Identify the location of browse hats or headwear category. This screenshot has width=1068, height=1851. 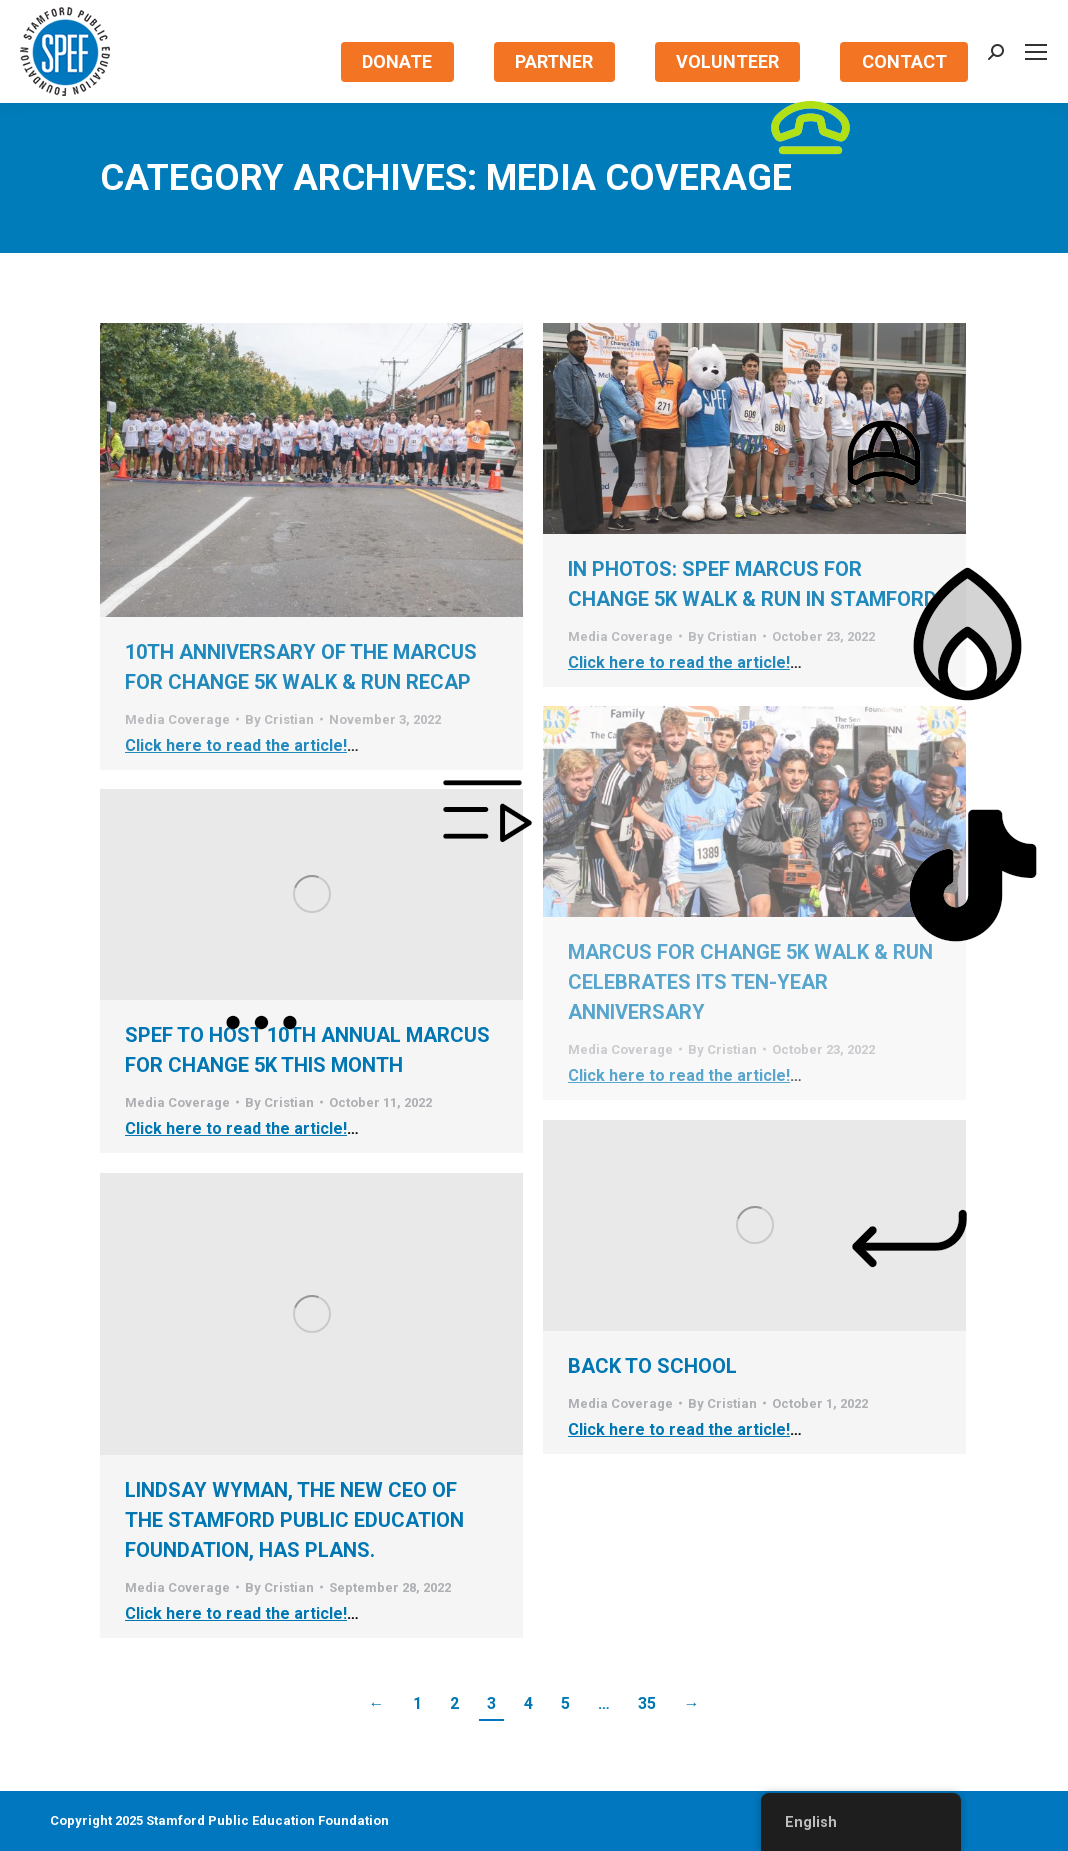
(884, 457).